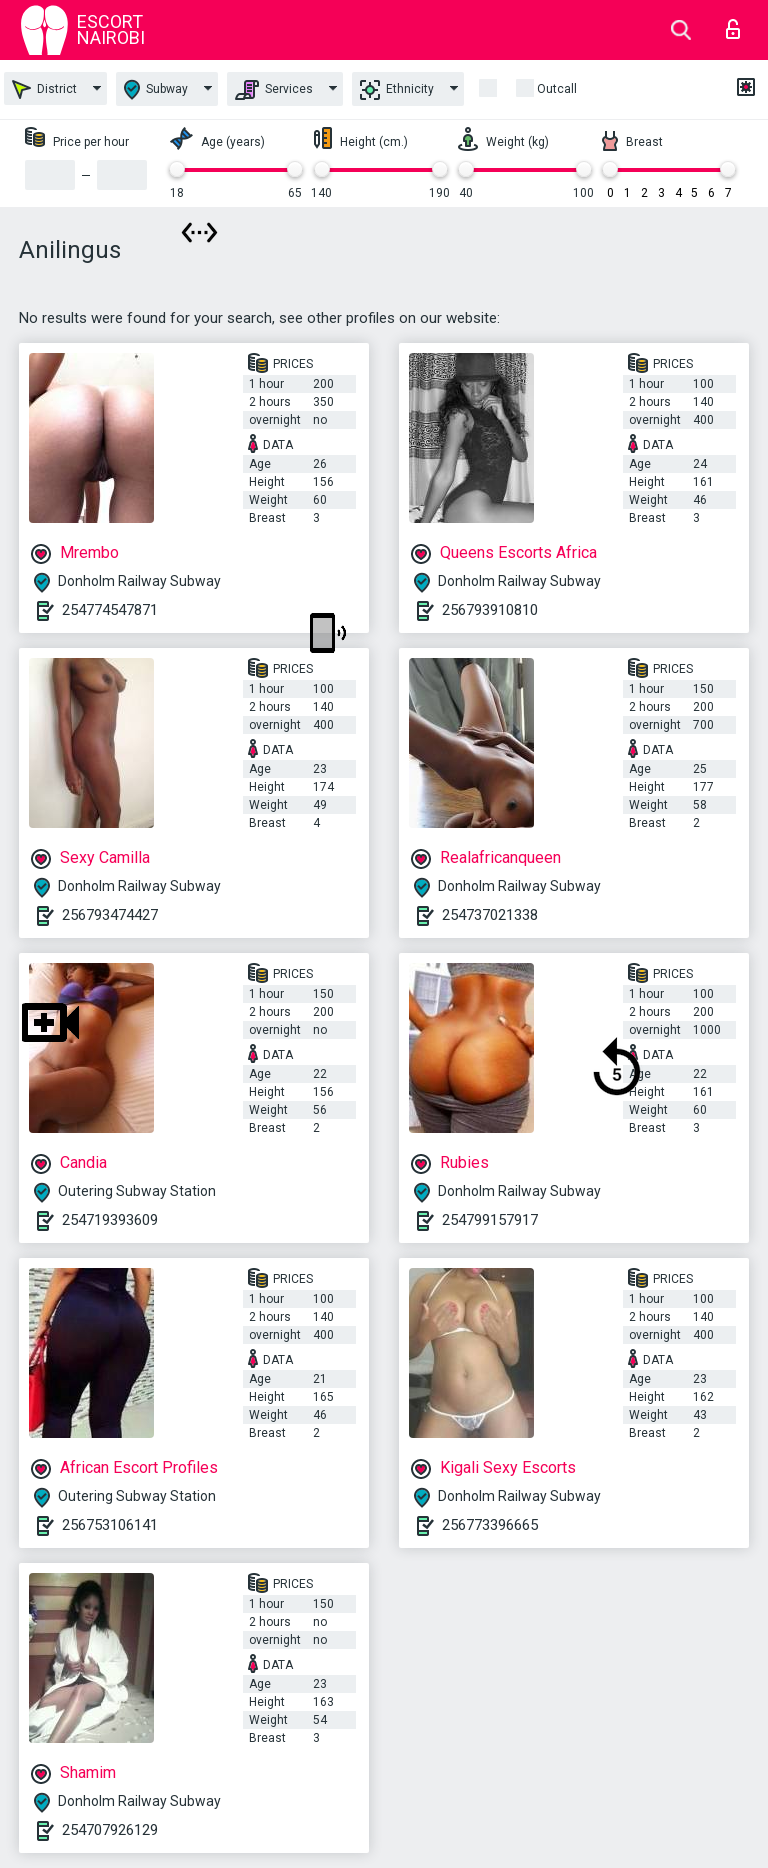  What do you see at coordinates (617, 1069) in the screenshot?
I see `skip back 5 seconds in playback` at bounding box center [617, 1069].